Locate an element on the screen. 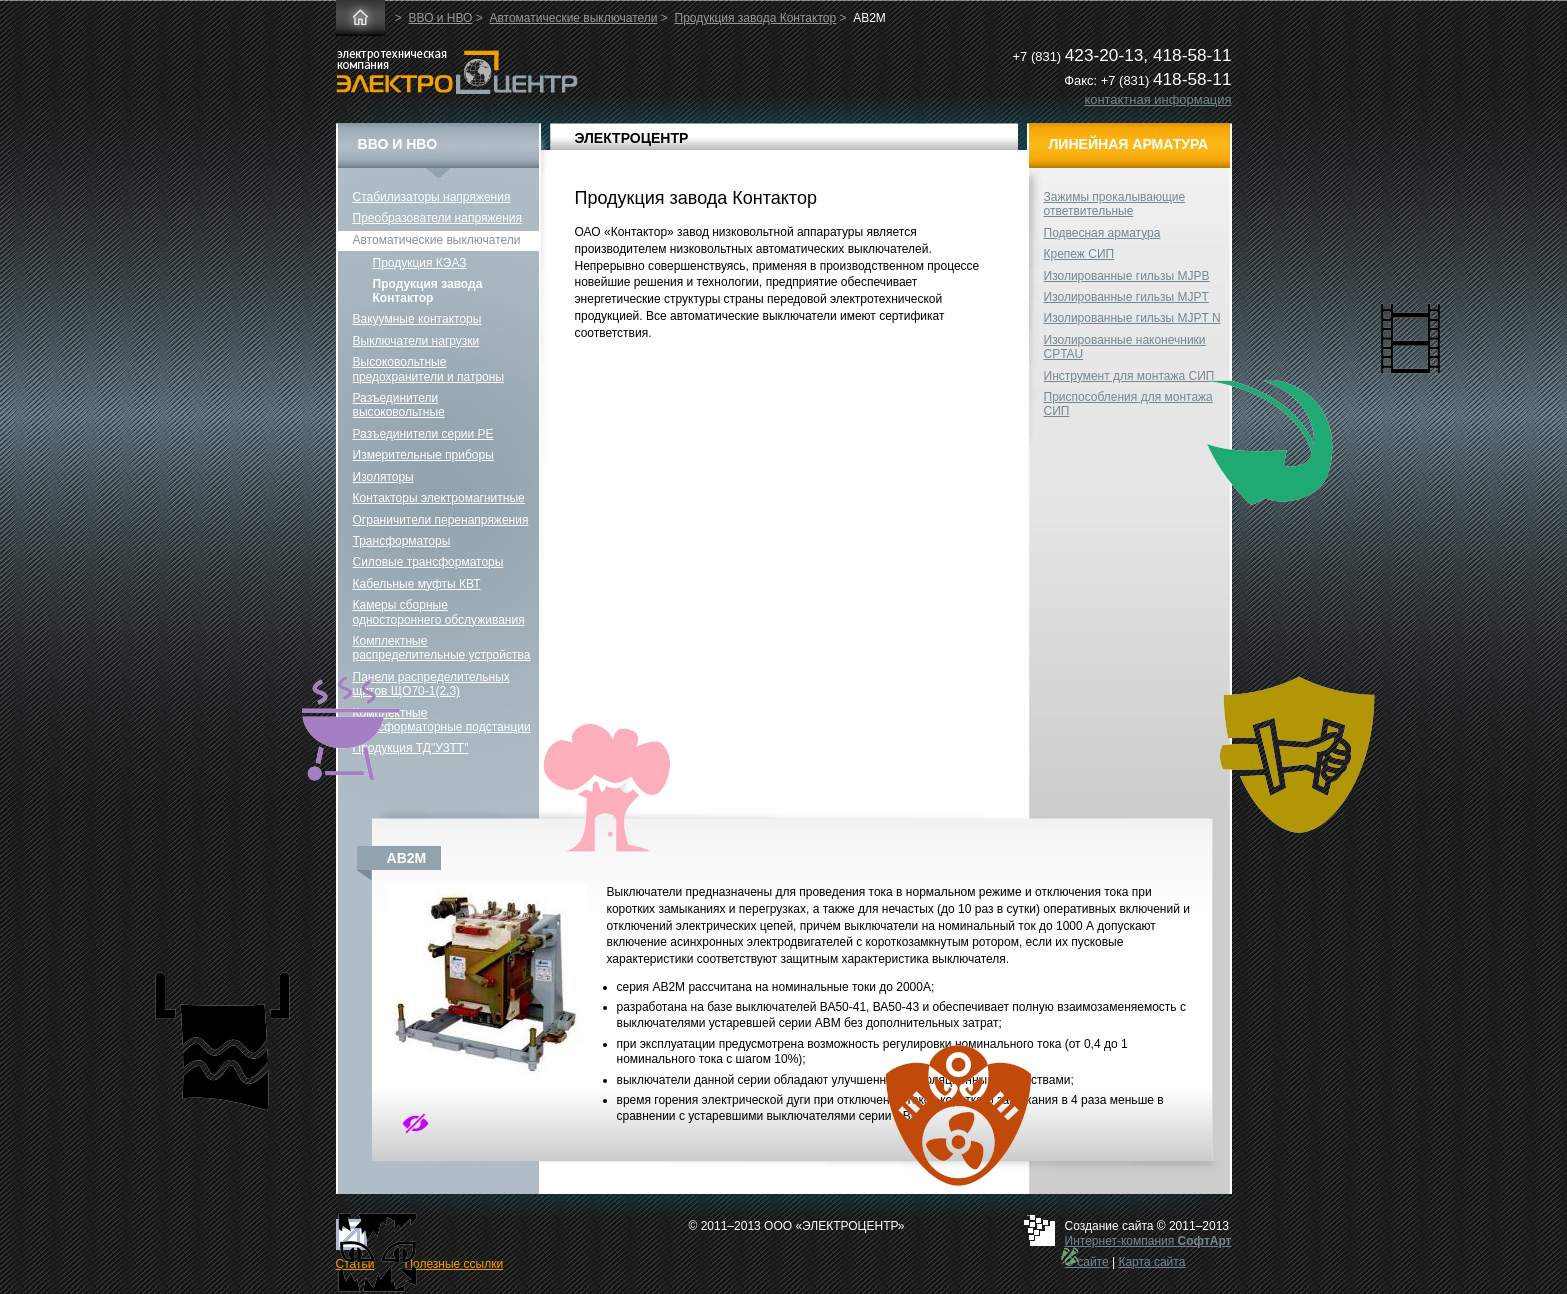 The width and height of the screenshot is (1567, 1294). browse outdoor cooking or grilling recipes is located at coordinates (349, 728).